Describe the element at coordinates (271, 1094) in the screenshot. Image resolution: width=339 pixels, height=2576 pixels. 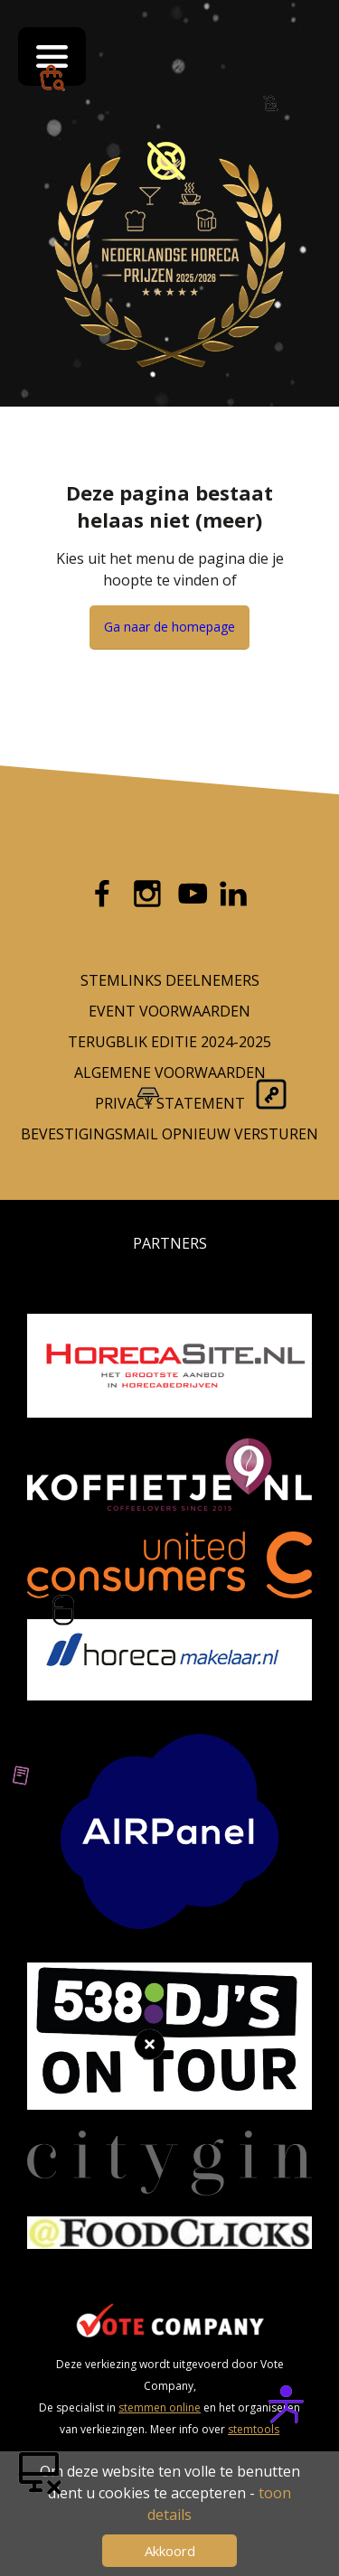
I see `access security or authentication settings` at that location.